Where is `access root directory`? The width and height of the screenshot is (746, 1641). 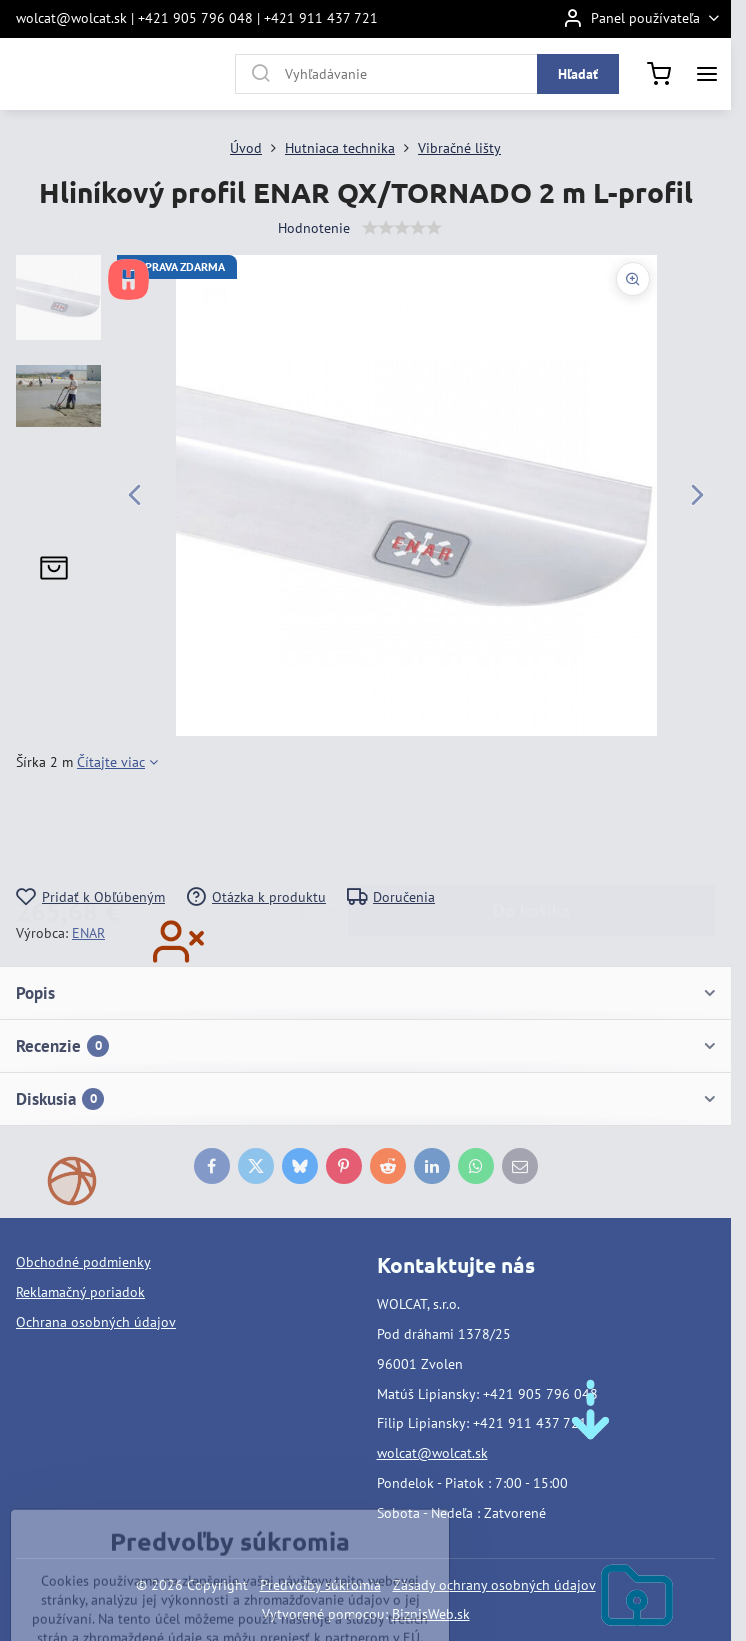
access root directory is located at coordinates (637, 1597).